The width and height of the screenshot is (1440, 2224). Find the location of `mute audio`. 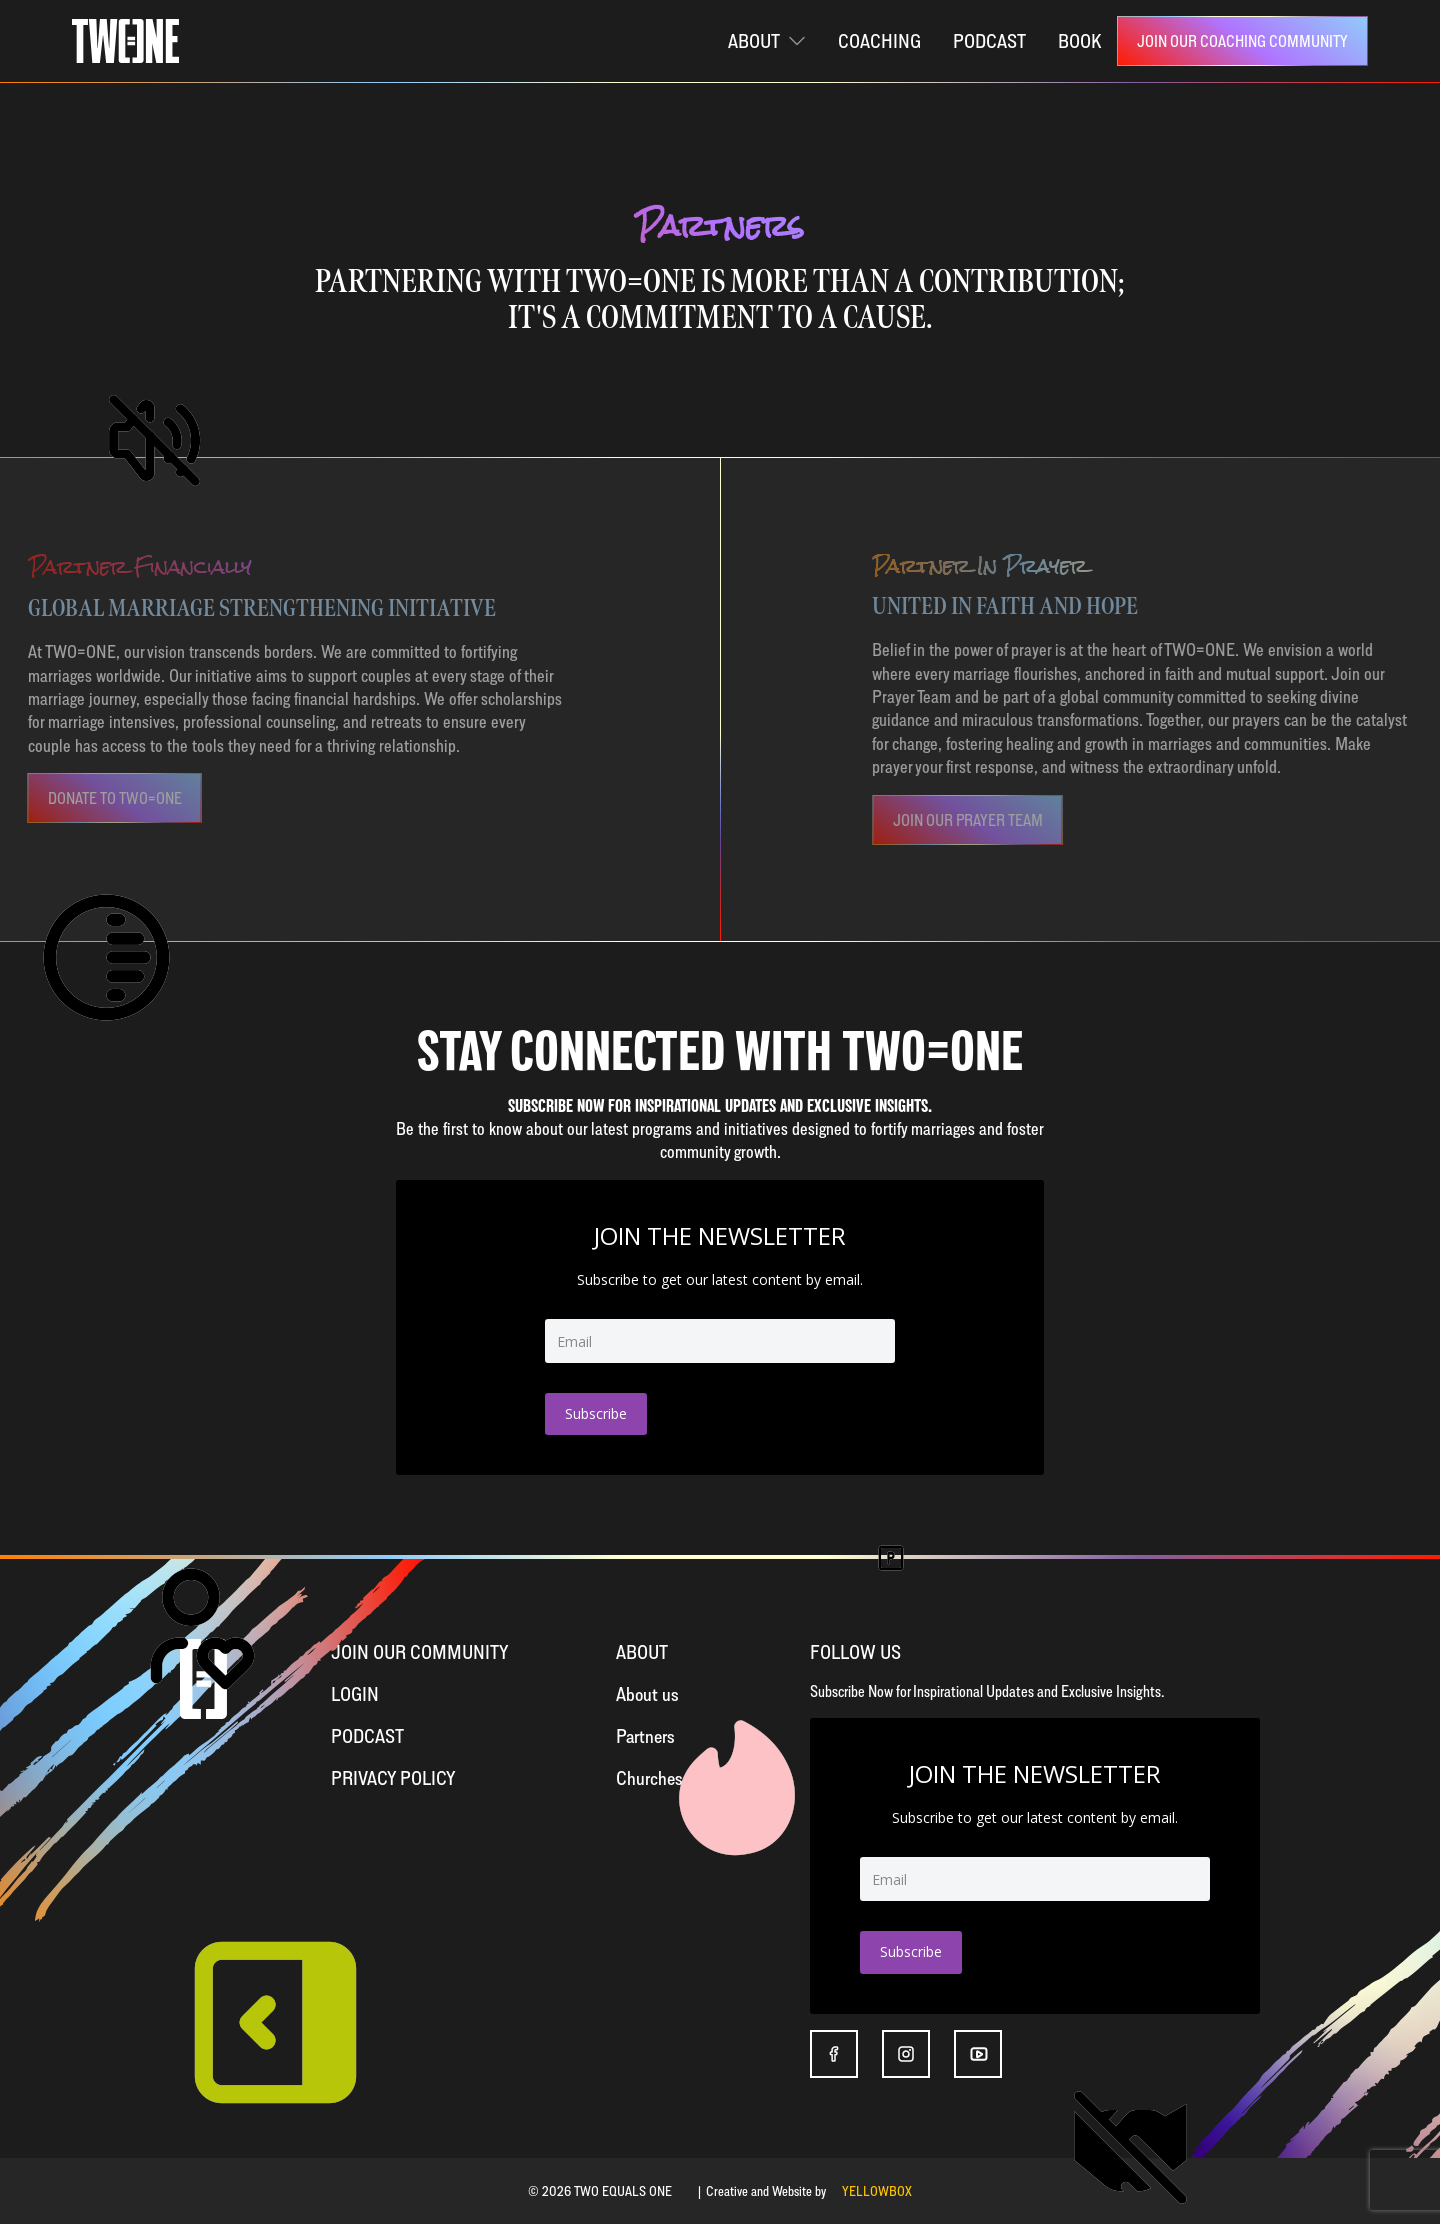

mute audio is located at coordinates (154, 440).